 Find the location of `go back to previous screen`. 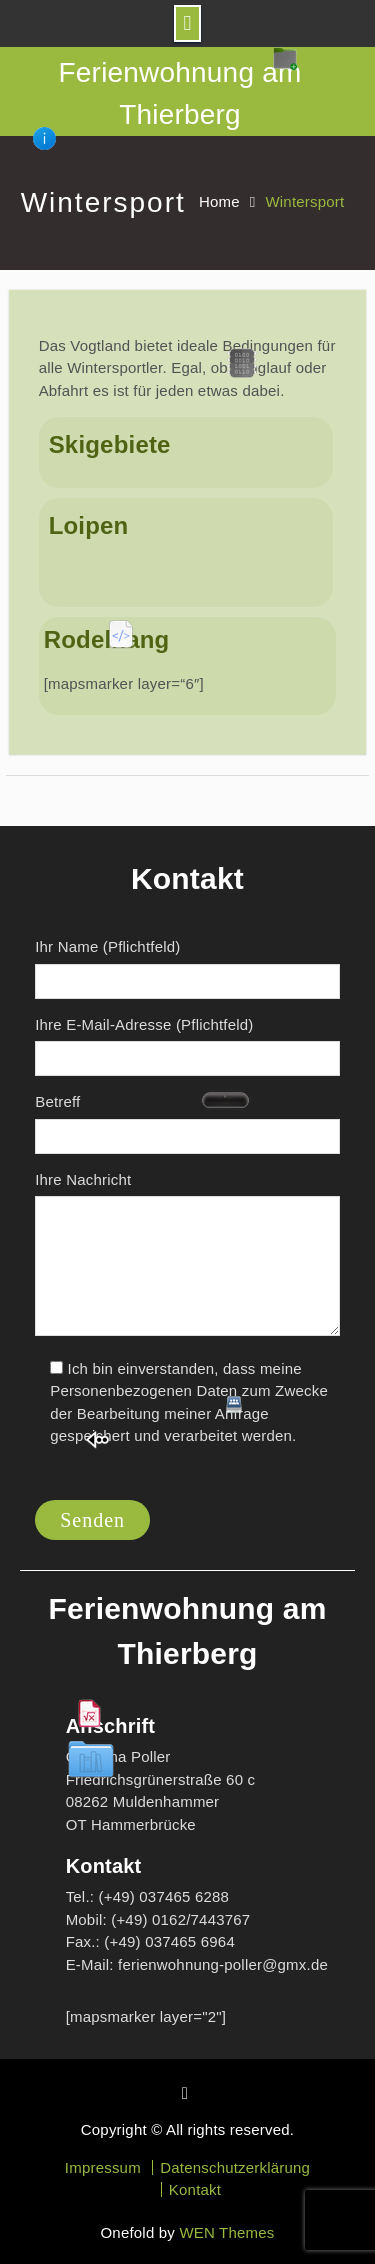

go back to previous screen is located at coordinates (98, 1440).